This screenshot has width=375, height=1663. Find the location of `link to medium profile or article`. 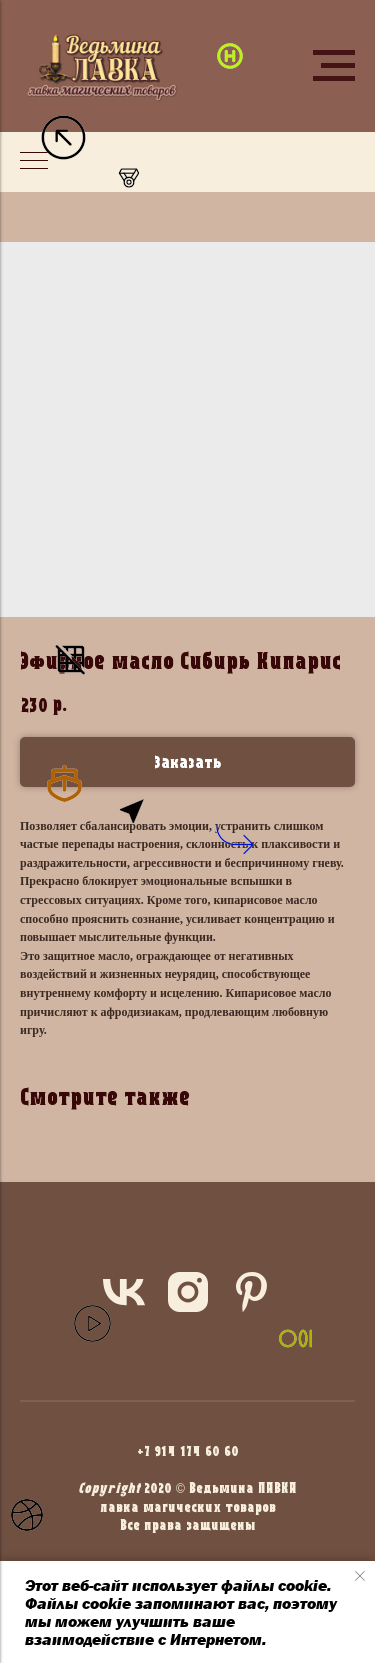

link to medium profile or article is located at coordinates (295, 1338).